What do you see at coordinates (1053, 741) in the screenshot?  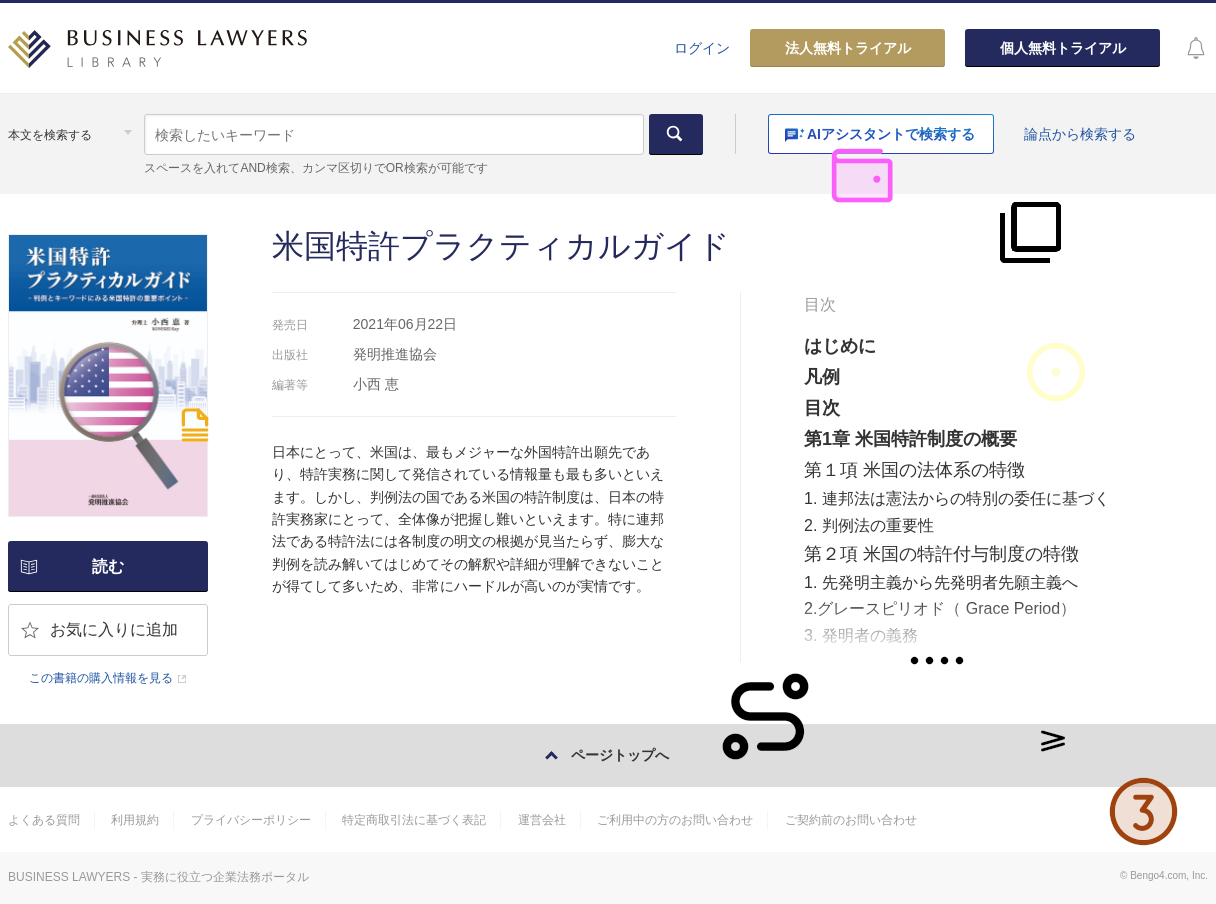 I see `greater than or equal to mathematical operator` at bounding box center [1053, 741].